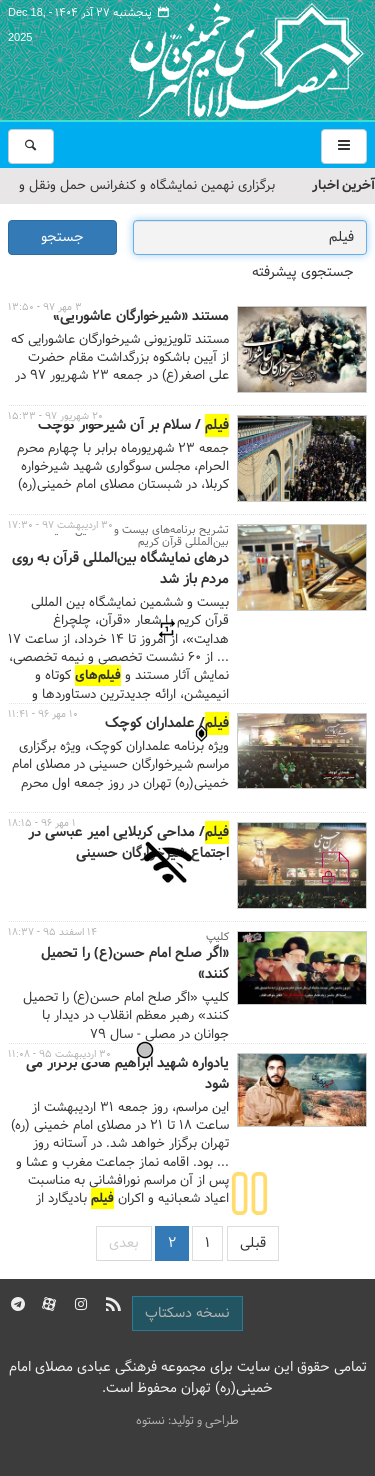 This screenshot has width=375, height=1476. I want to click on indicates a Discord server booster status, so click(201, 733).